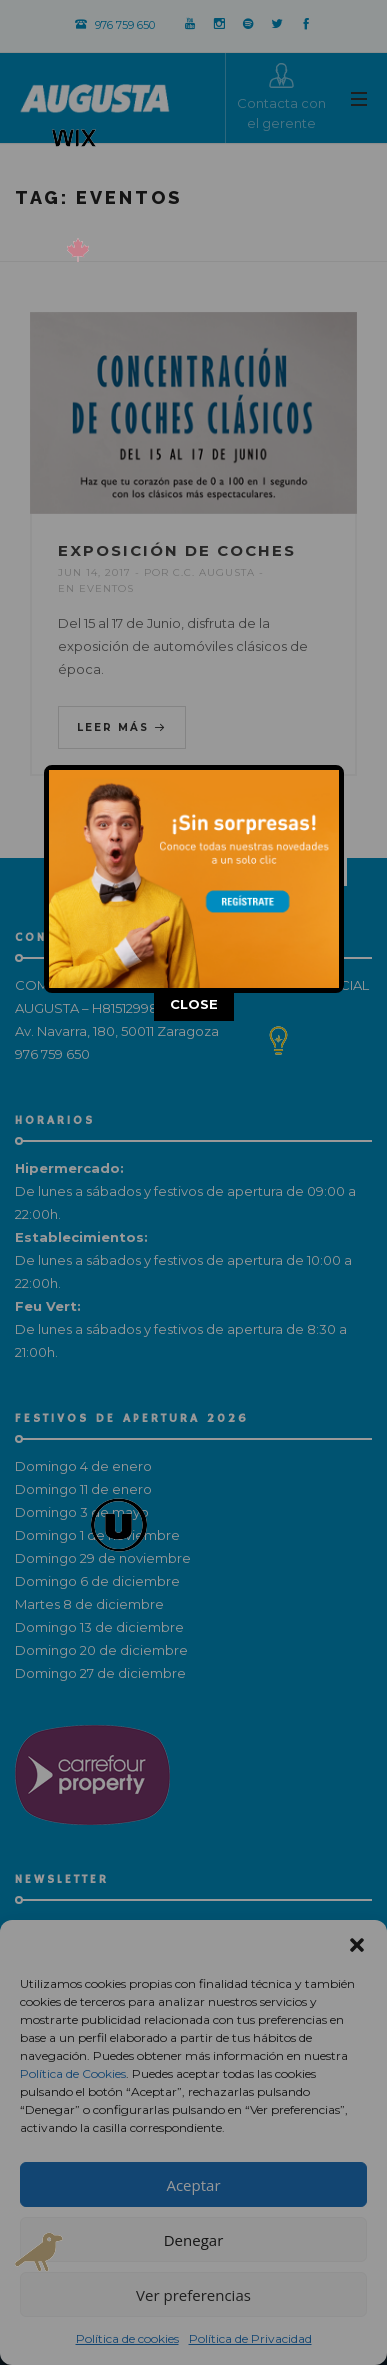 The width and height of the screenshot is (387, 2365). What do you see at coordinates (74, 138) in the screenshot?
I see `wix website builder logo` at bounding box center [74, 138].